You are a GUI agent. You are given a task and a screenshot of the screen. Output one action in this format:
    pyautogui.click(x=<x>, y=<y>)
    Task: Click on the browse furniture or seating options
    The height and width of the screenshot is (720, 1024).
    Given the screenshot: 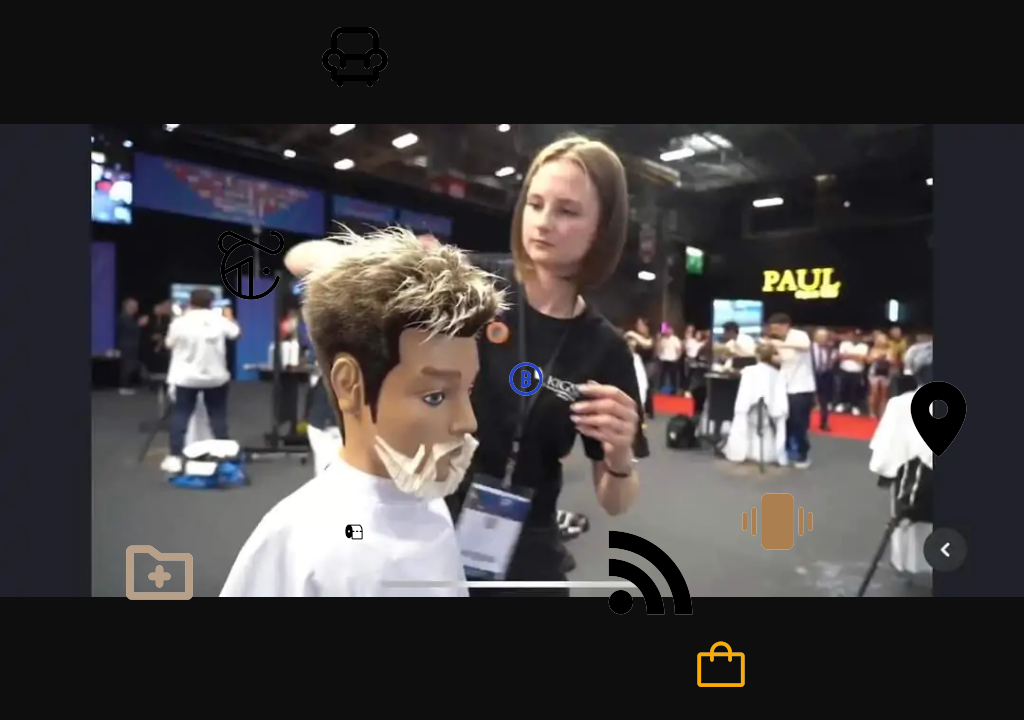 What is the action you would take?
    pyautogui.click(x=355, y=57)
    